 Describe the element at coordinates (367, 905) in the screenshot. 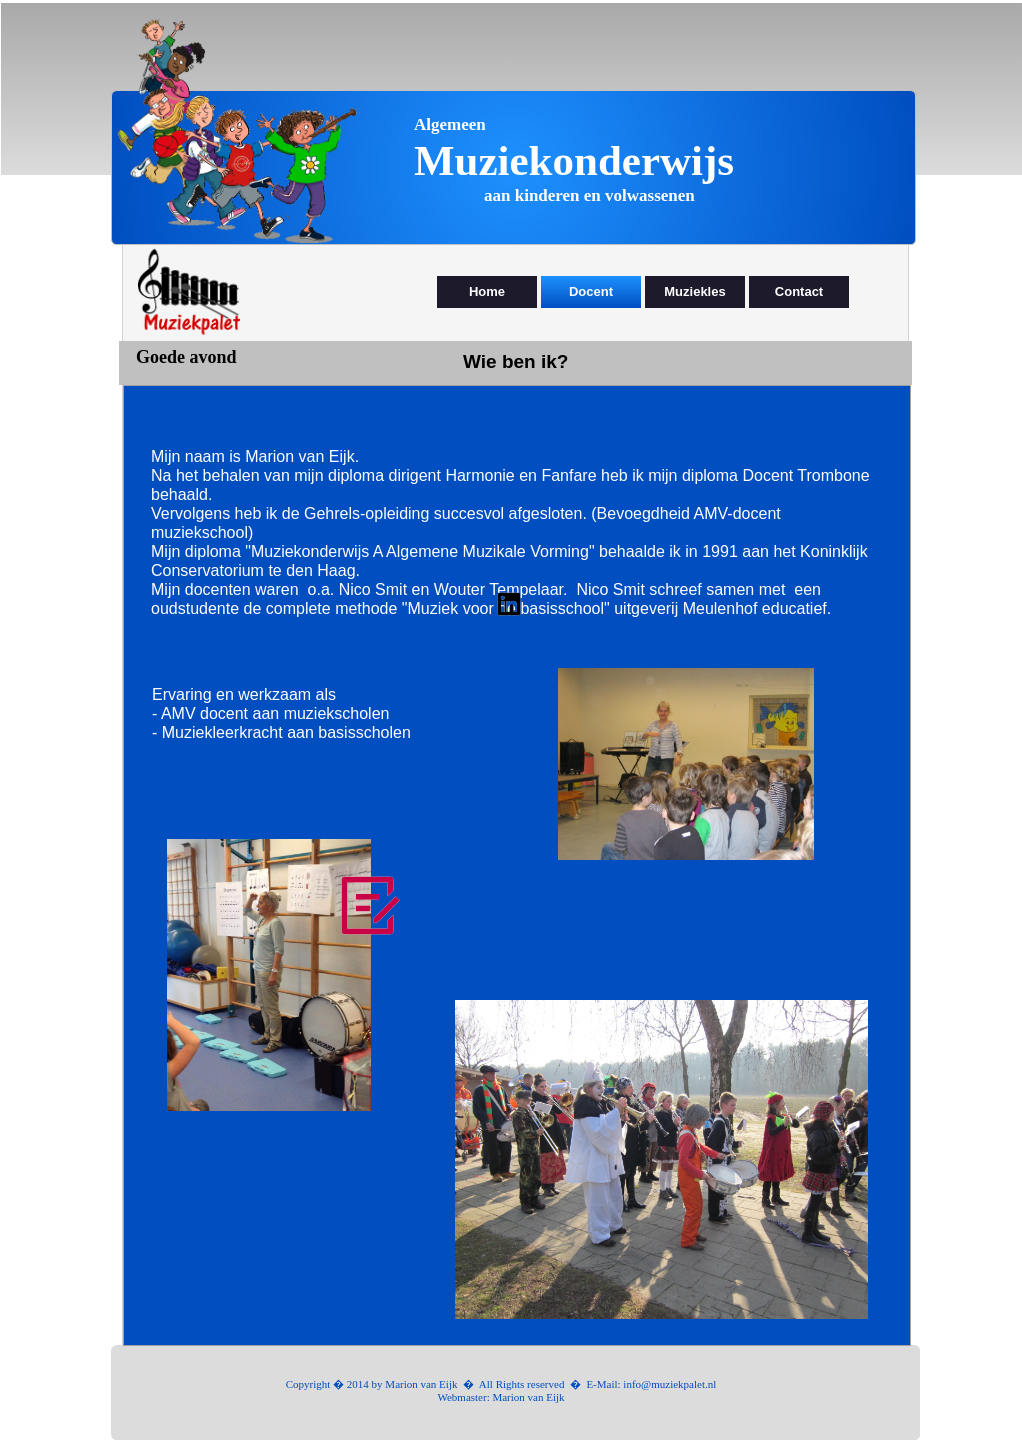

I see `edit or compose a draft document` at that location.